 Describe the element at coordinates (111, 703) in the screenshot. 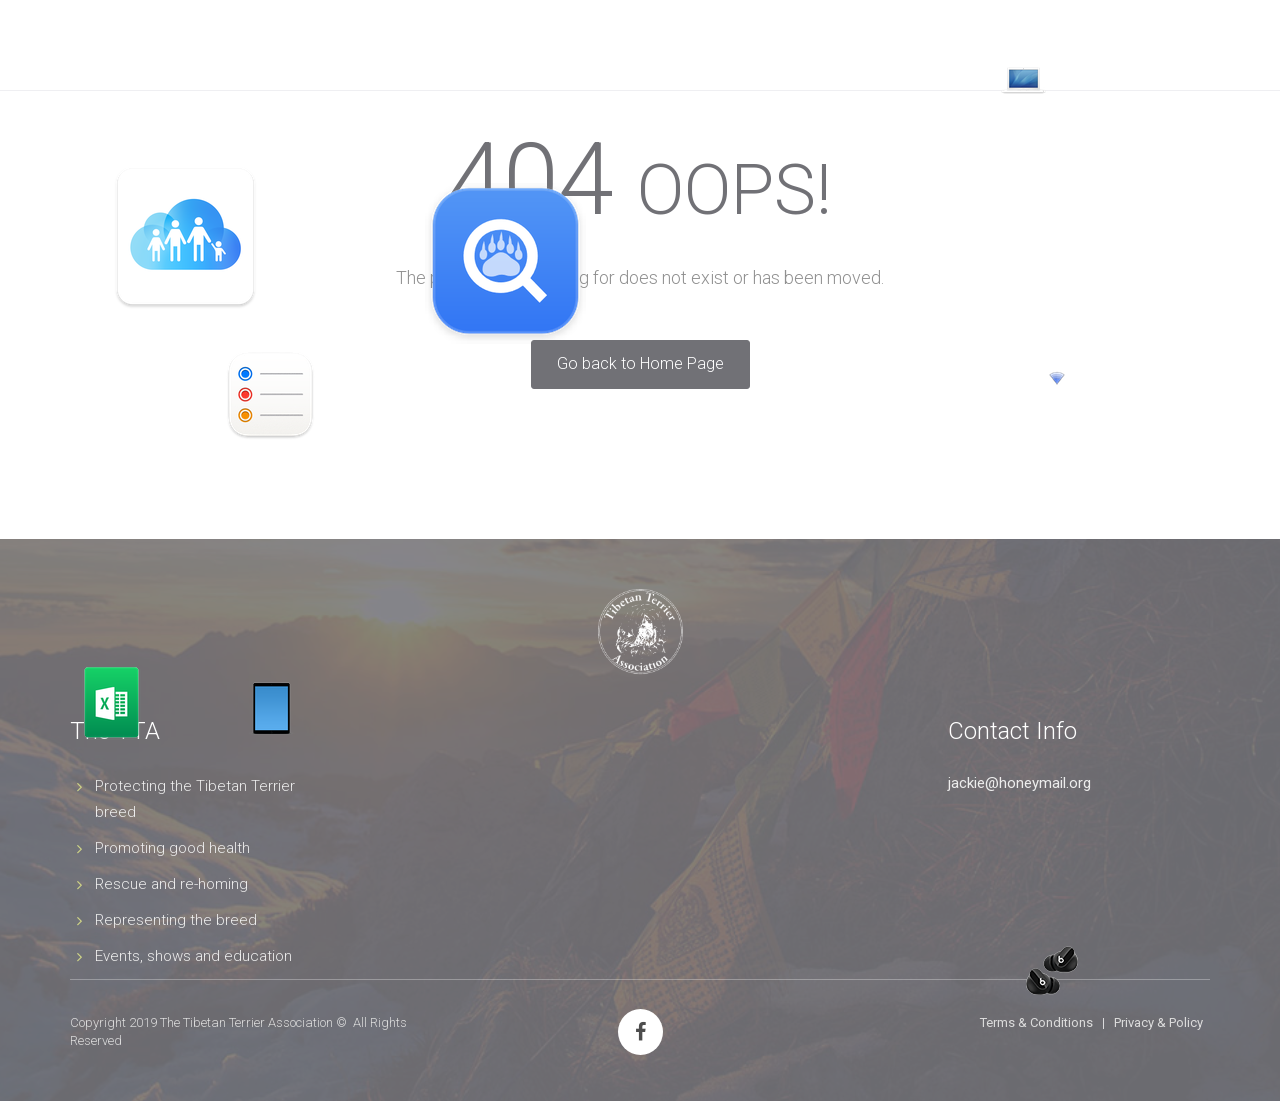

I see `spreadsheet template file` at that location.